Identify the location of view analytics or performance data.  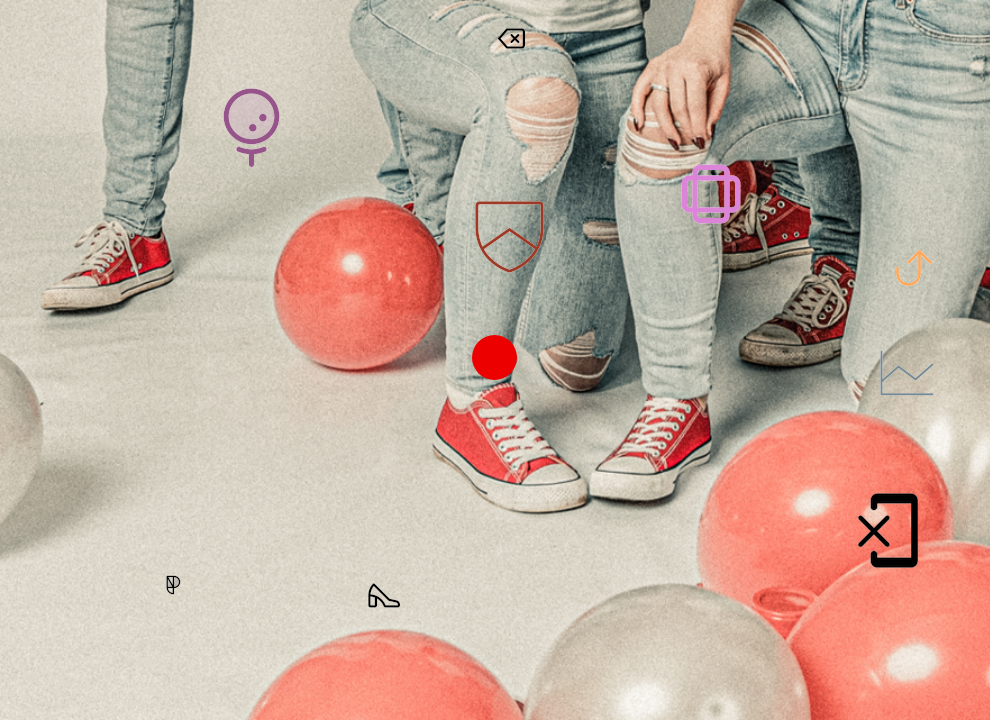
(907, 373).